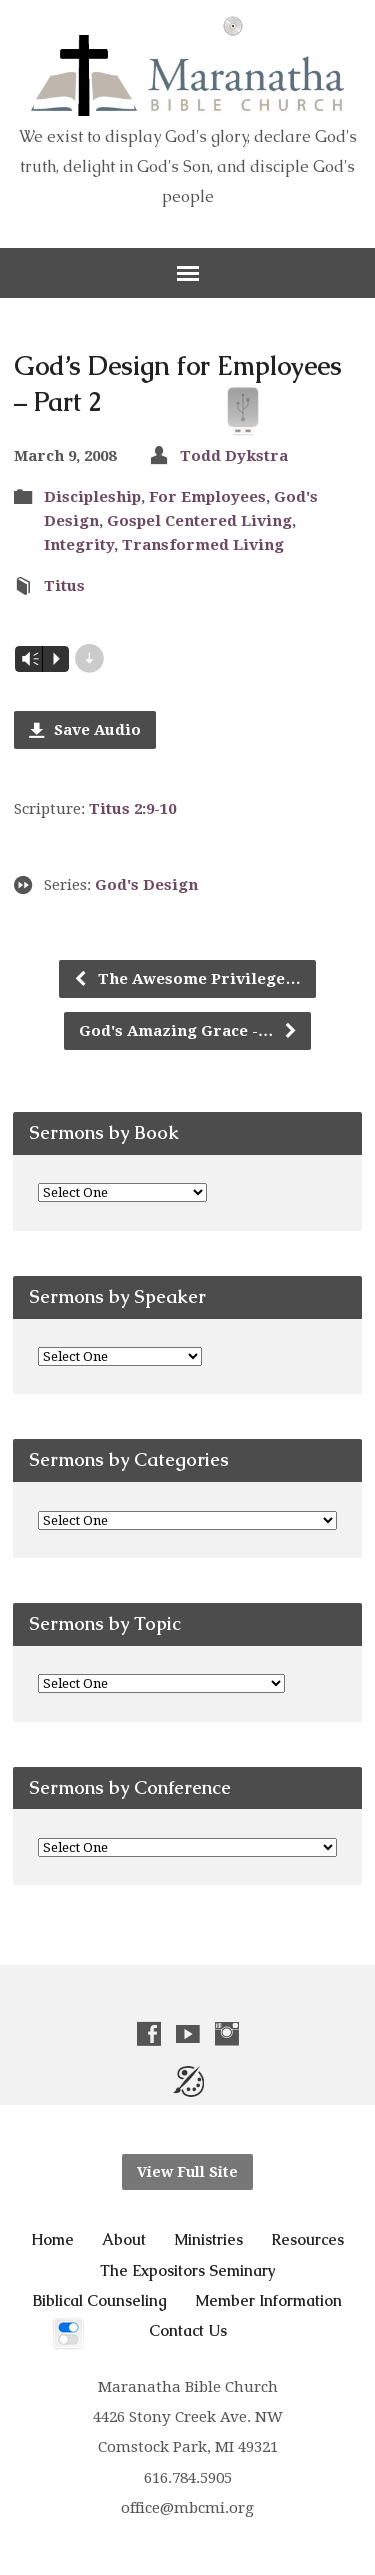  I want to click on open unity tweak tool settings, so click(68, 2333).